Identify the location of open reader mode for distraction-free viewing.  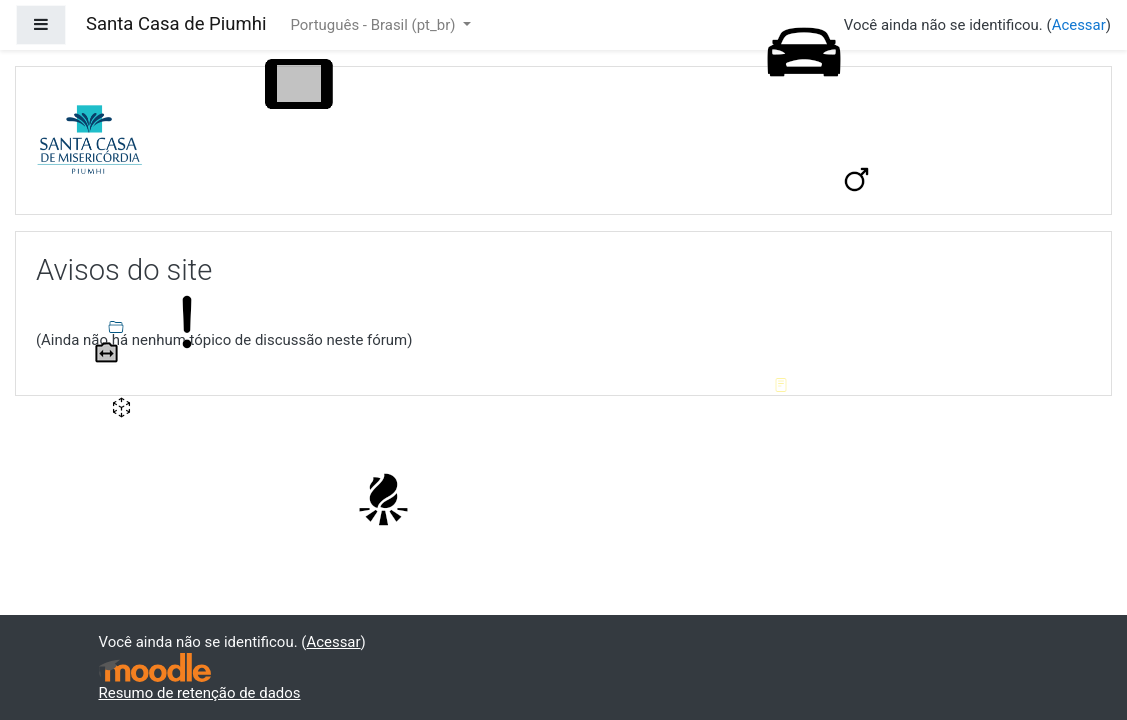
(781, 385).